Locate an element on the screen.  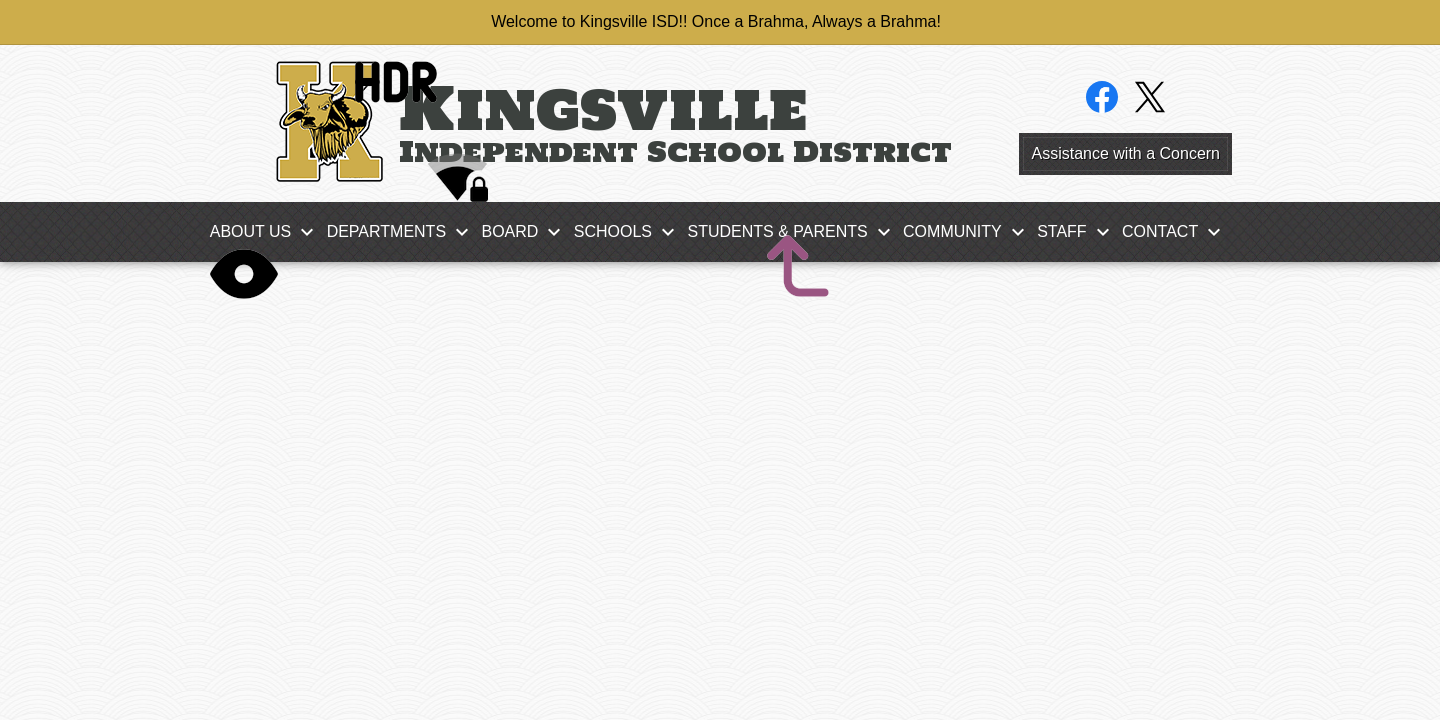
toggle HDR mode for photos or video is located at coordinates (396, 82).